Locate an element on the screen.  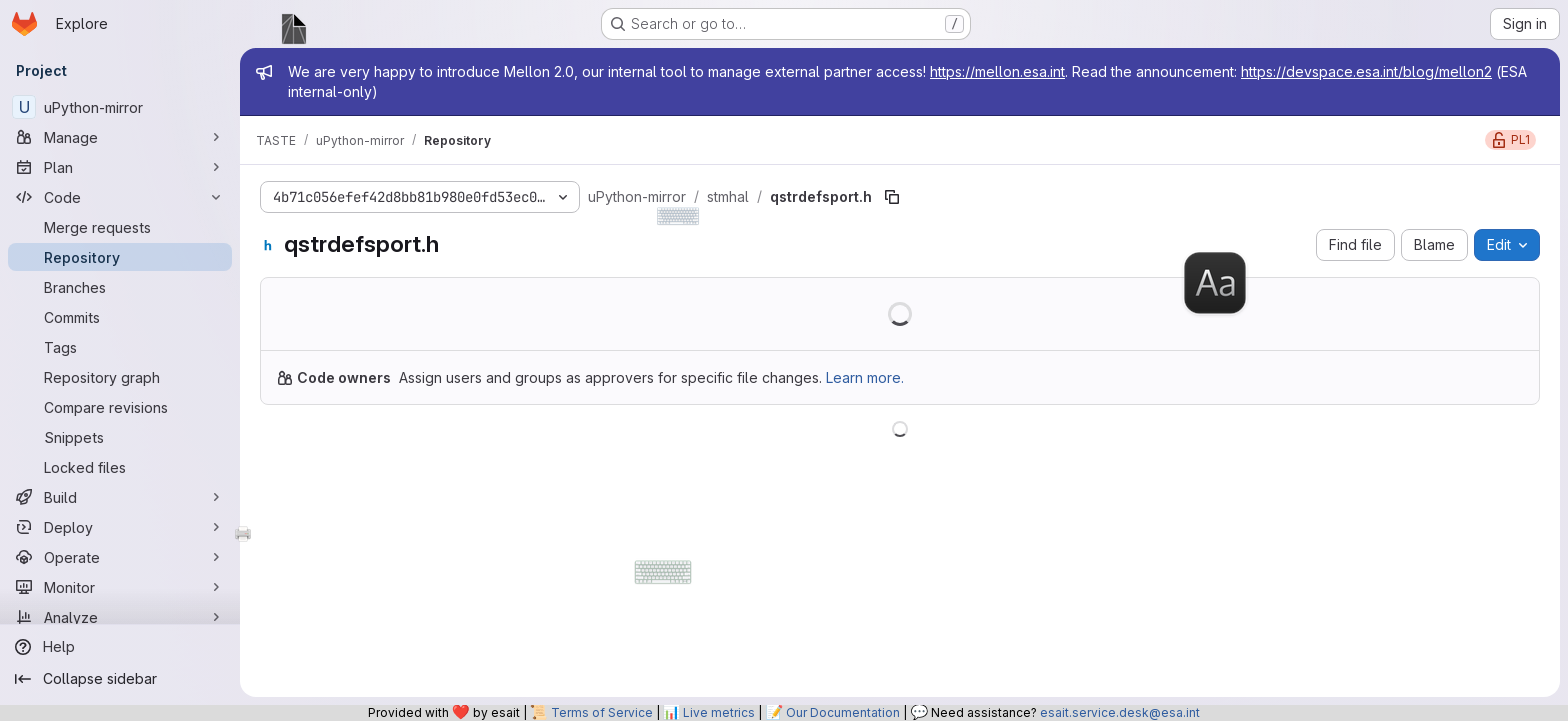
view draft emails in mail sidebar is located at coordinates (294, 29).